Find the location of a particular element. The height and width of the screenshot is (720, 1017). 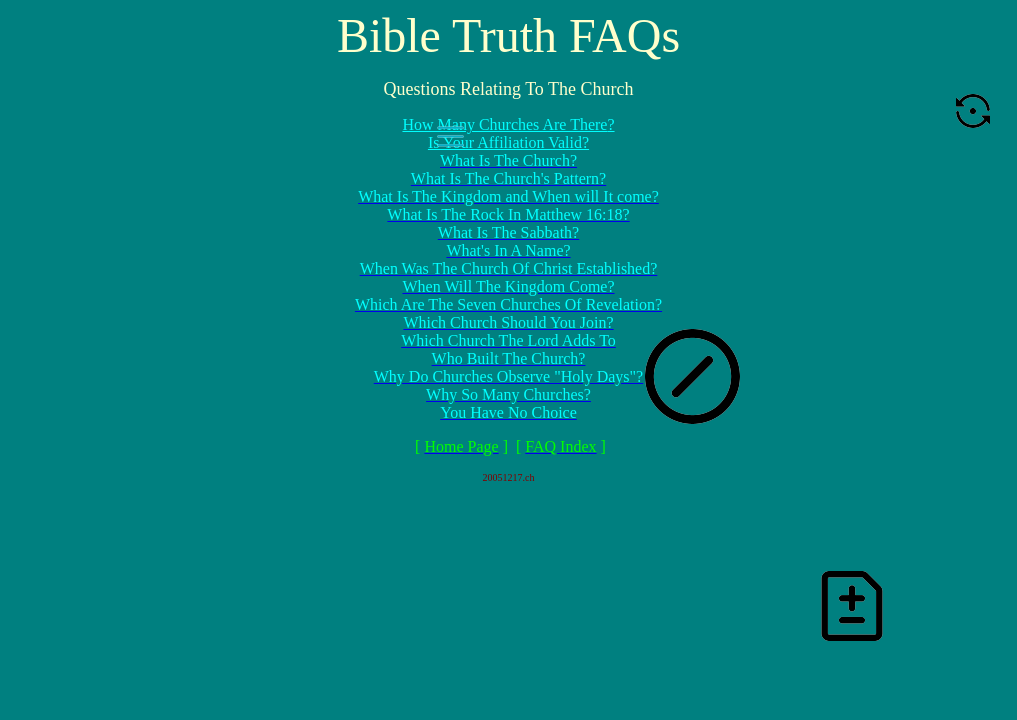

view file differences or changes is located at coordinates (852, 606).